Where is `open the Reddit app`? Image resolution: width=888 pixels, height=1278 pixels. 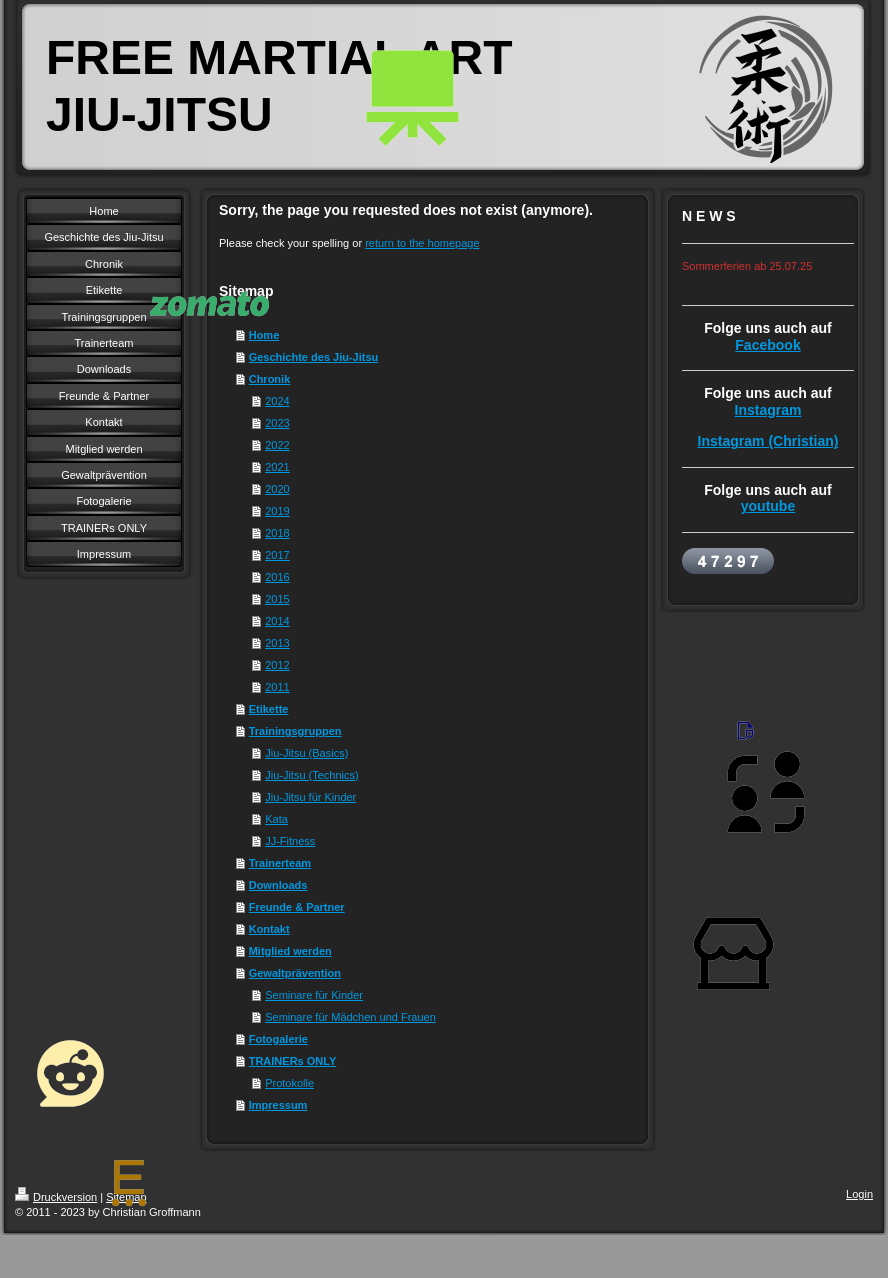
open the Reddit app is located at coordinates (70, 1073).